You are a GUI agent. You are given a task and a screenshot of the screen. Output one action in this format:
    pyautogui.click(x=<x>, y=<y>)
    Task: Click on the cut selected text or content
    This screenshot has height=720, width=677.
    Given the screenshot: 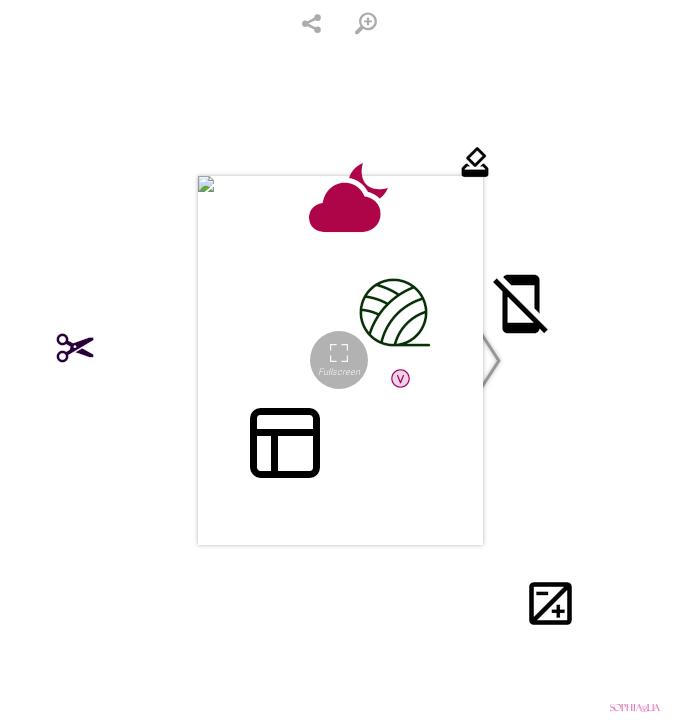 What is the action you would take?
    pyautogui.click(x=75, y=348)
    